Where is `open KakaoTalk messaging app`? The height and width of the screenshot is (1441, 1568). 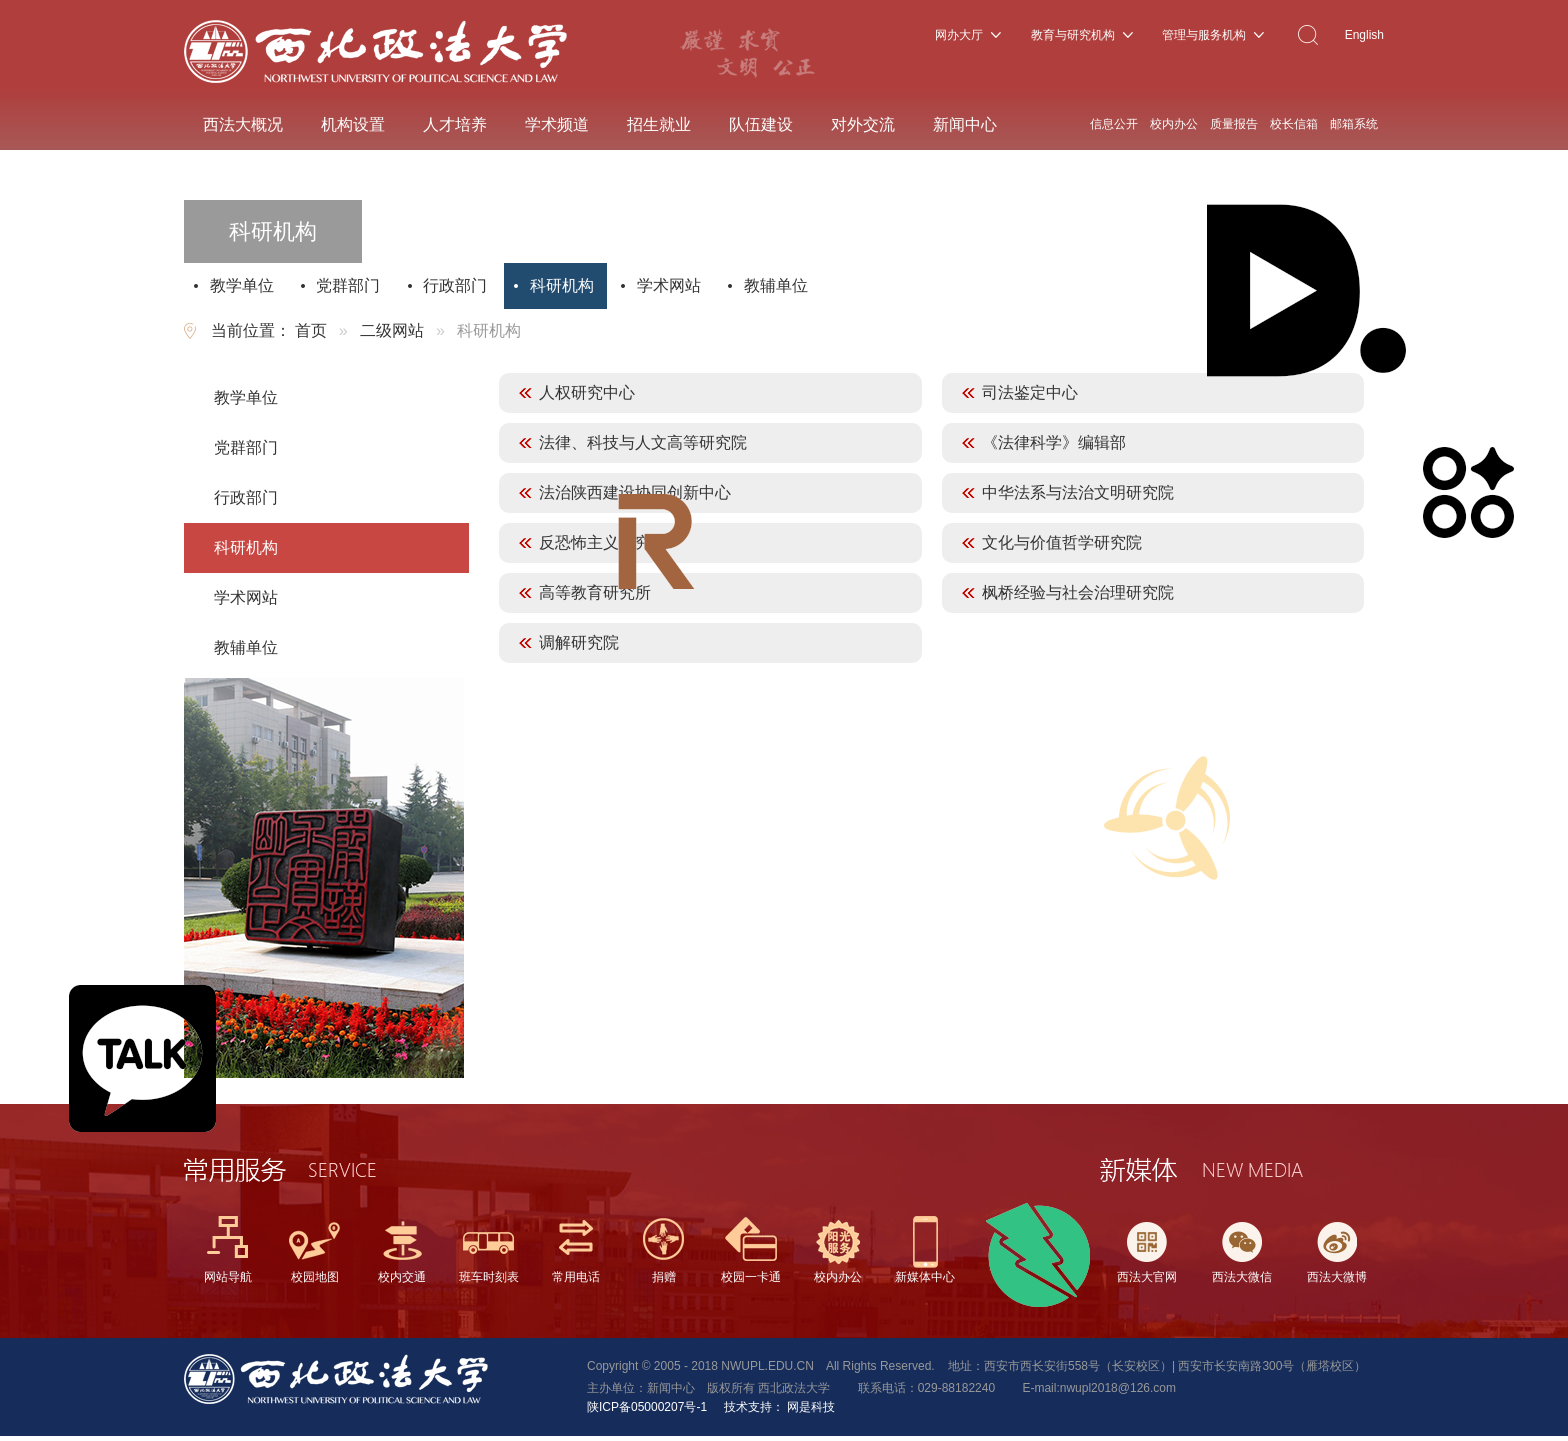
open KakaoTalk messaging app is located at coordinates (142, 1058).